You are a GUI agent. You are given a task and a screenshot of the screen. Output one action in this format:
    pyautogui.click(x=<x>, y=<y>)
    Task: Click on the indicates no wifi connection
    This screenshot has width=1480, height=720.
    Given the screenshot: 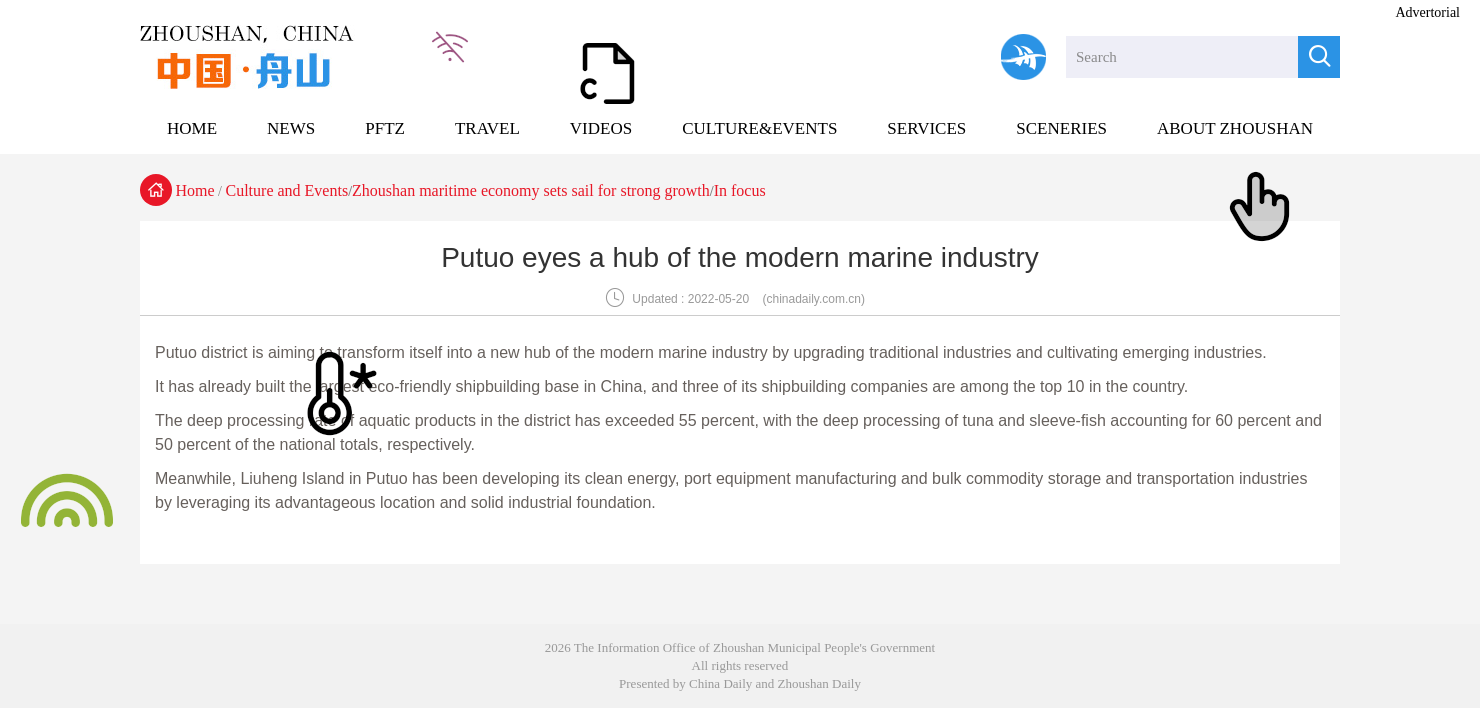 What is the action you would take?
    pyautogui.click(x=450, y=47)
    